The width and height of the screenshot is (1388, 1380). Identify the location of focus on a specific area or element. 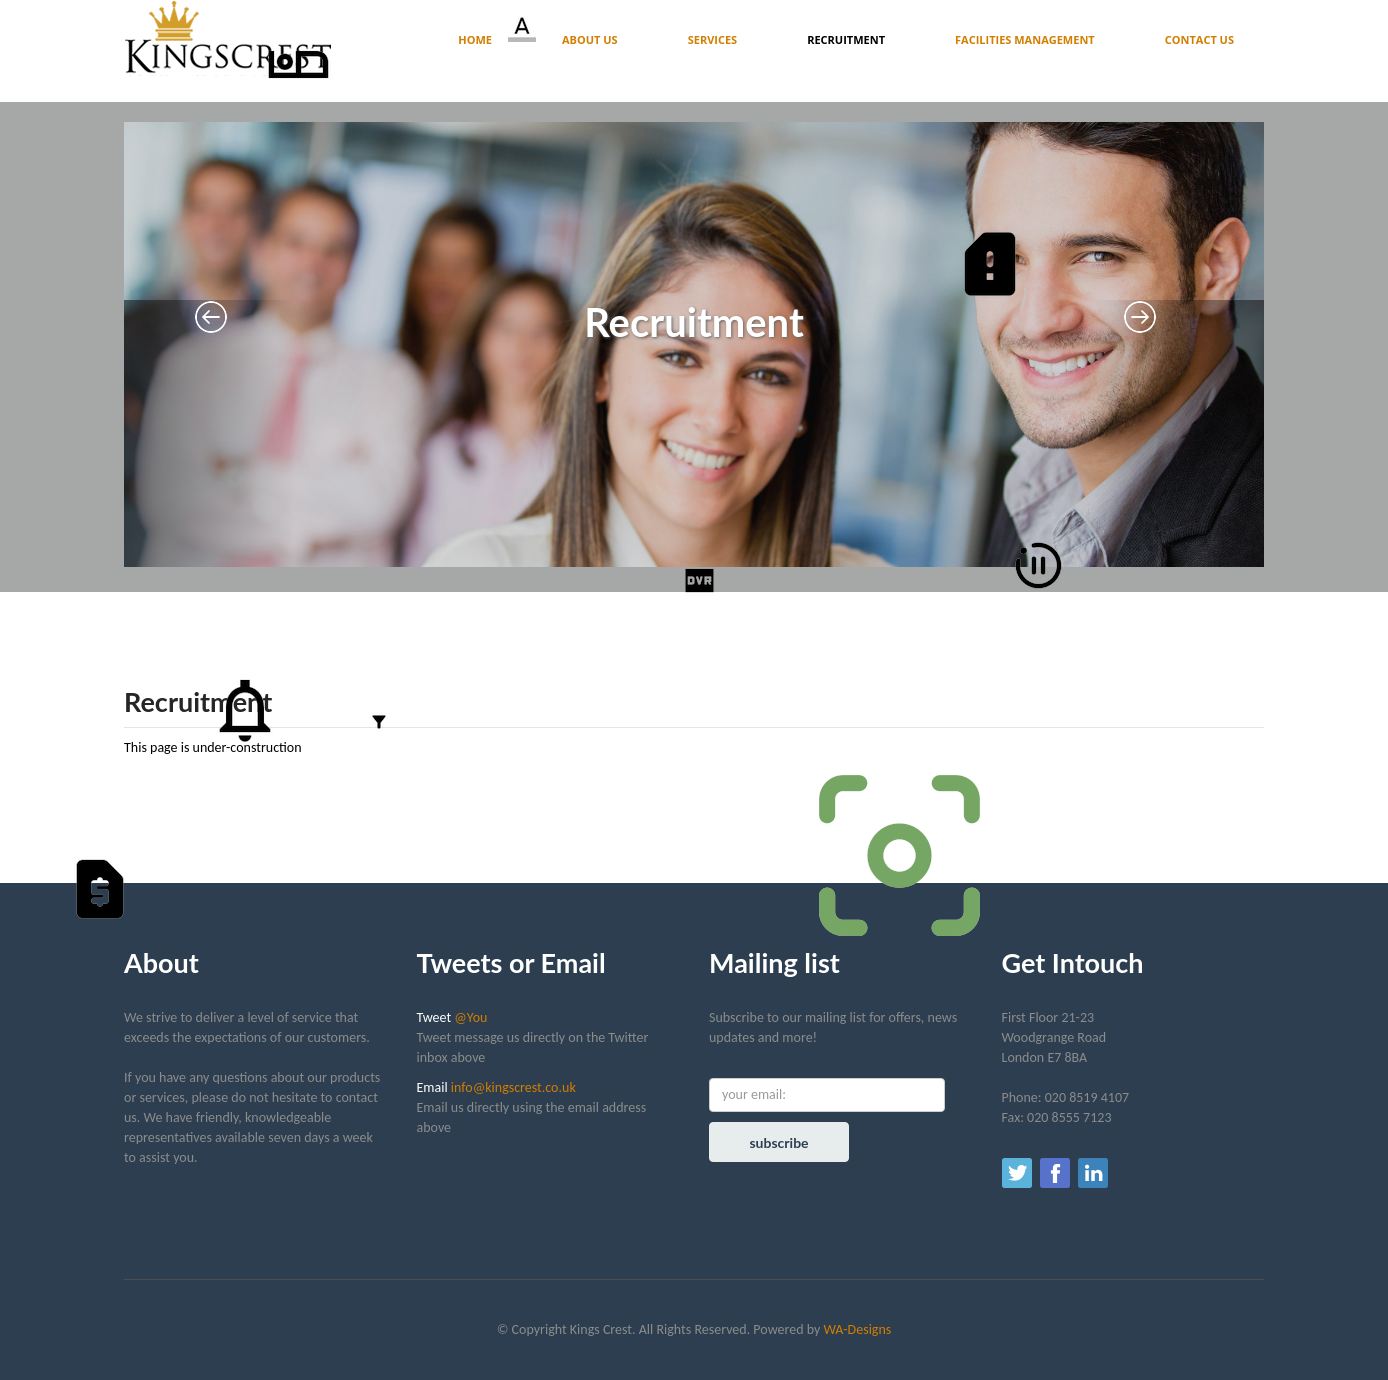
(899, 855).